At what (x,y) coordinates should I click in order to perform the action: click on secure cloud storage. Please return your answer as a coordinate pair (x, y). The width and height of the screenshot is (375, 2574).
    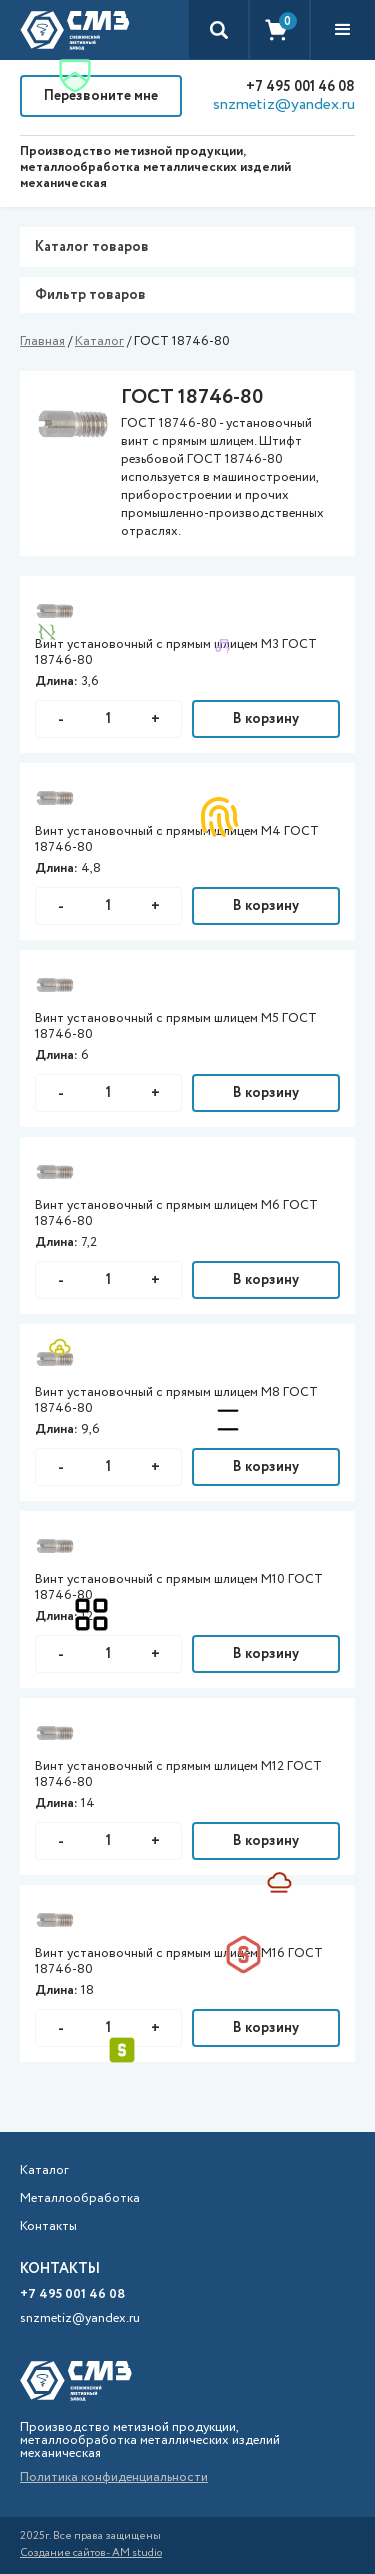
    Looking at the image, I should click on (59, 1346).